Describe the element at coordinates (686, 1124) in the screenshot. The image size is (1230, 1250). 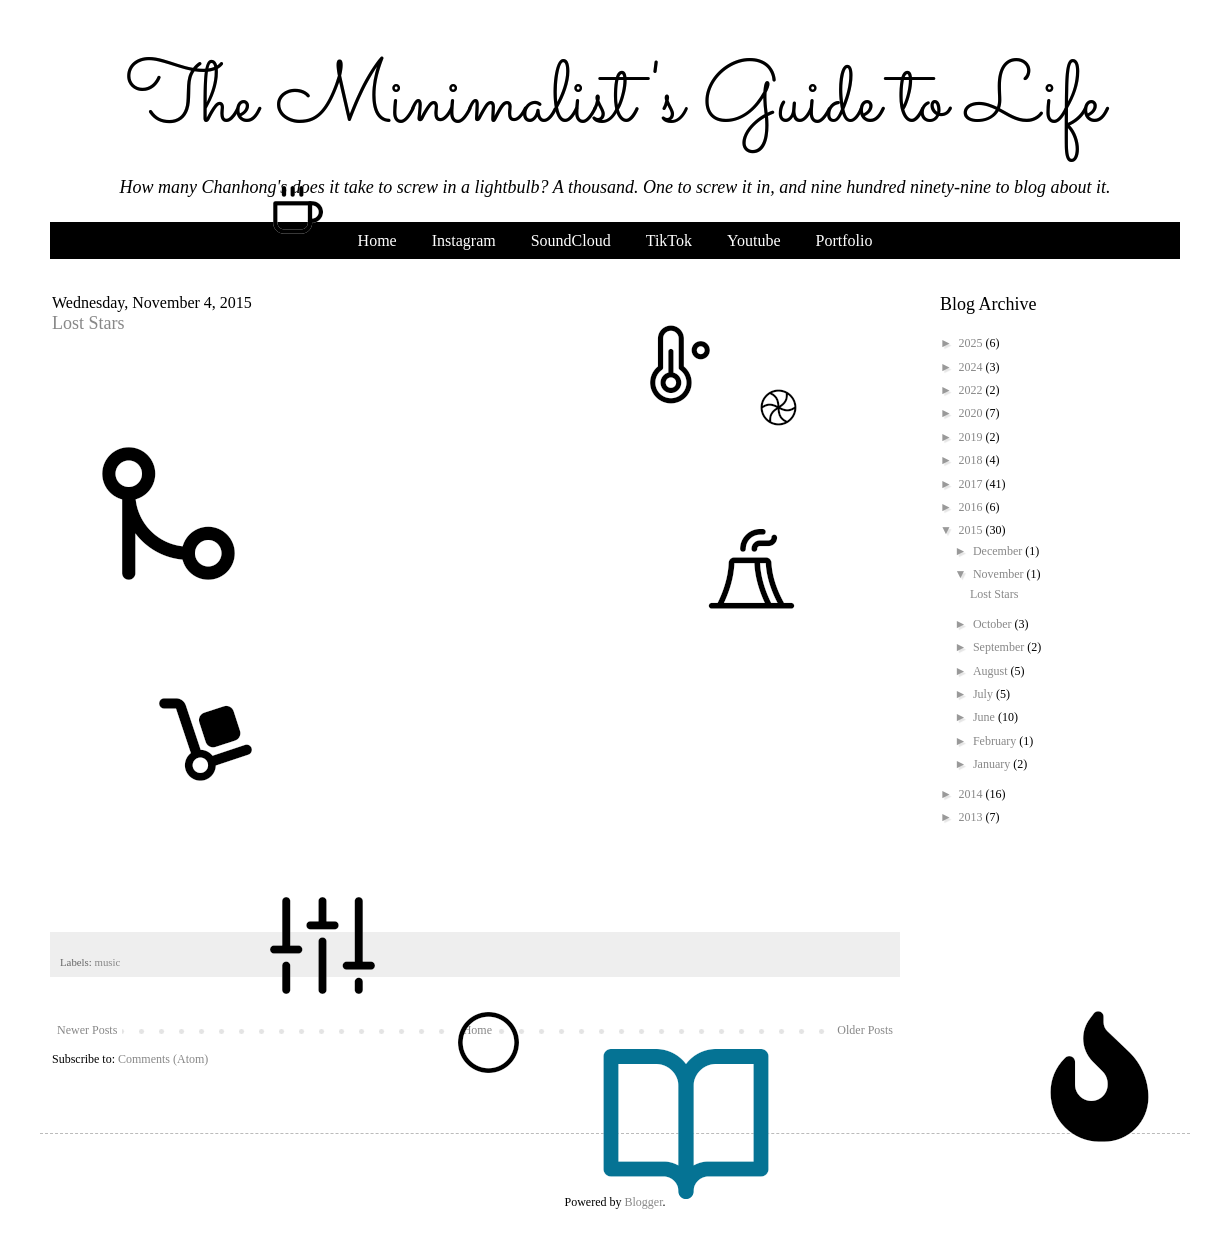
I see `open reading mode or e-reader` at that location.